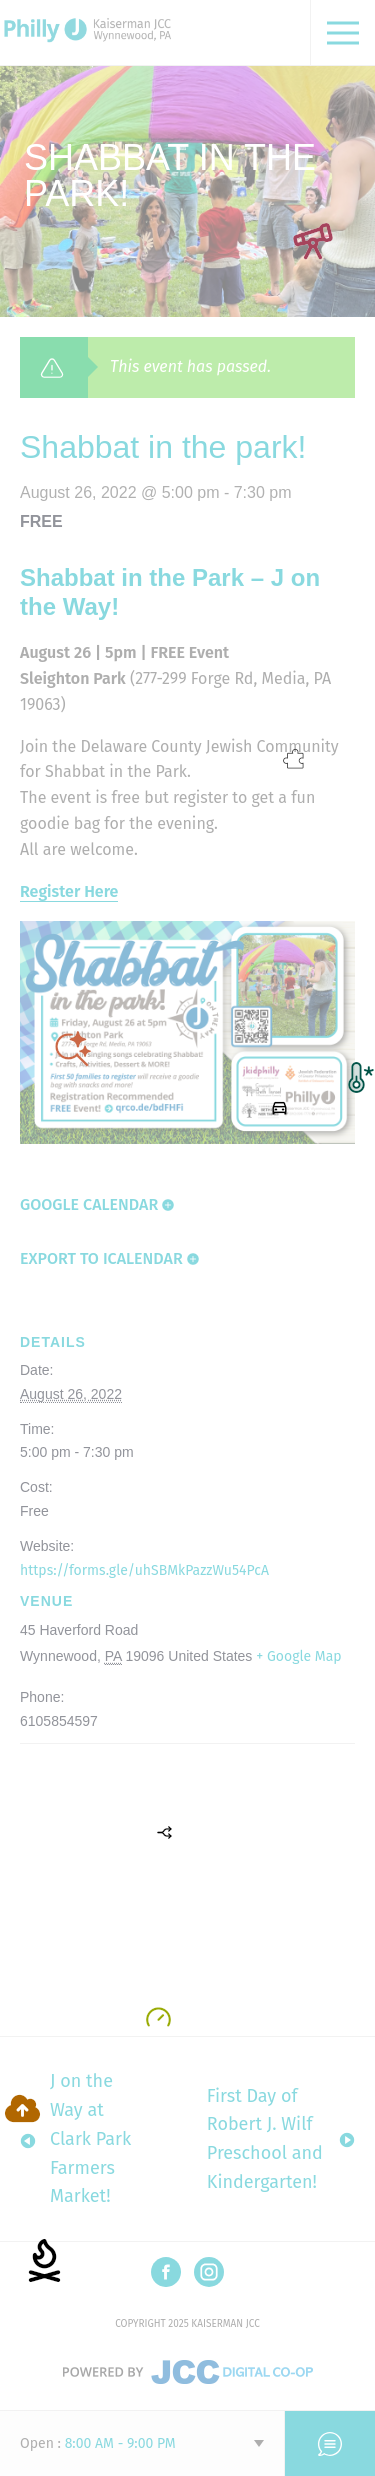 Image resolution: width=375 pixels, height=2476 pixels. Describe the element at coordinates (164, 1832) in the screenshot. I see `split content into multiple paths` at that location.